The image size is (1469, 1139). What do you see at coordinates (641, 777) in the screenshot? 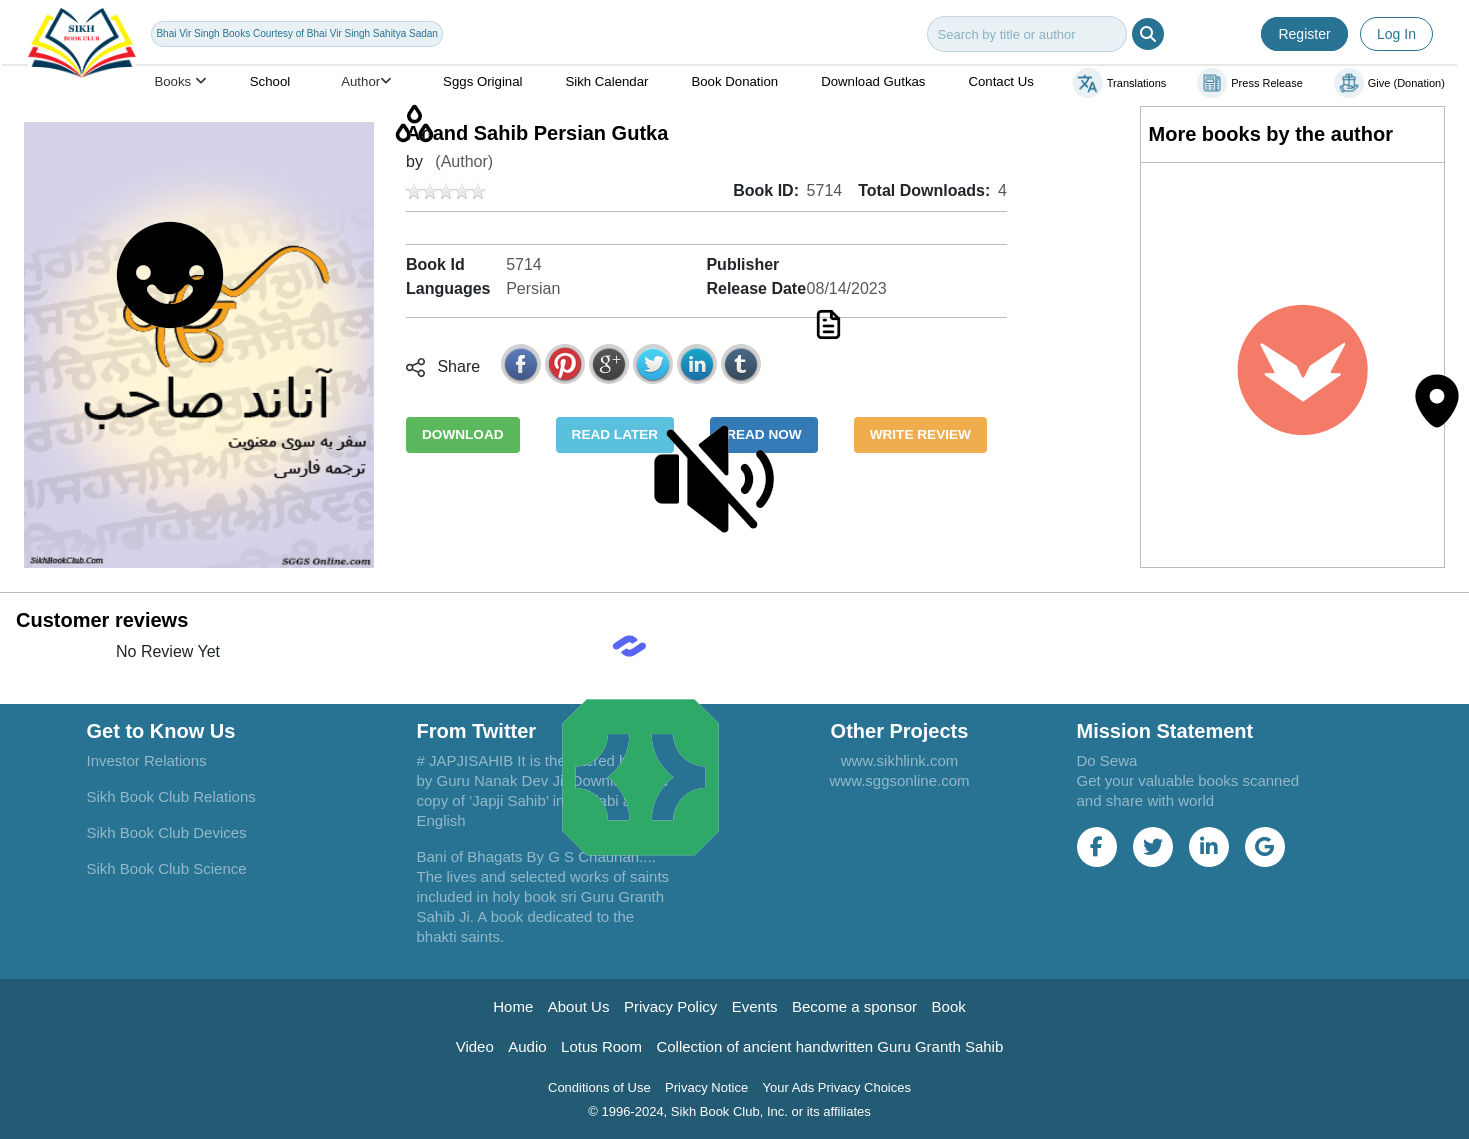
I see `indicates active developer badge status on Discord` at bounding box center [641, 777].